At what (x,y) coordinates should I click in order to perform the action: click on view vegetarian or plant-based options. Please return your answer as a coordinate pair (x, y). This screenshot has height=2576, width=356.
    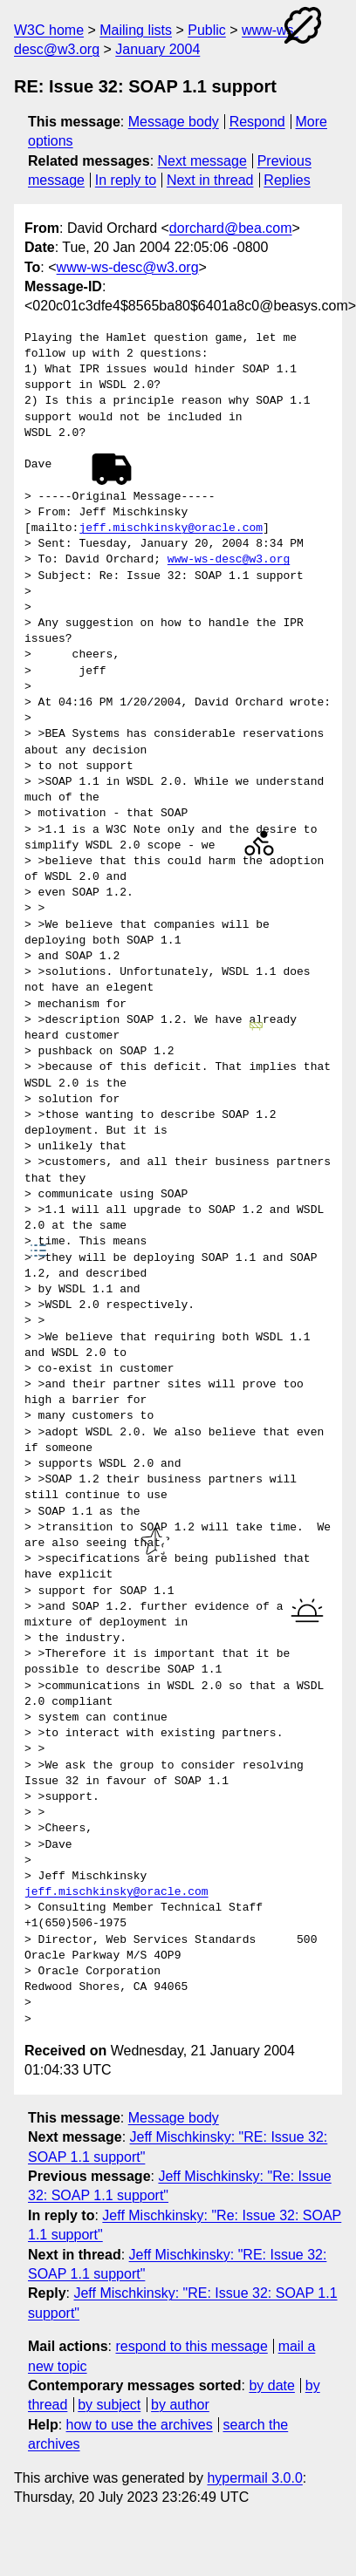
    Looking at the image, I should click on (303, 25).